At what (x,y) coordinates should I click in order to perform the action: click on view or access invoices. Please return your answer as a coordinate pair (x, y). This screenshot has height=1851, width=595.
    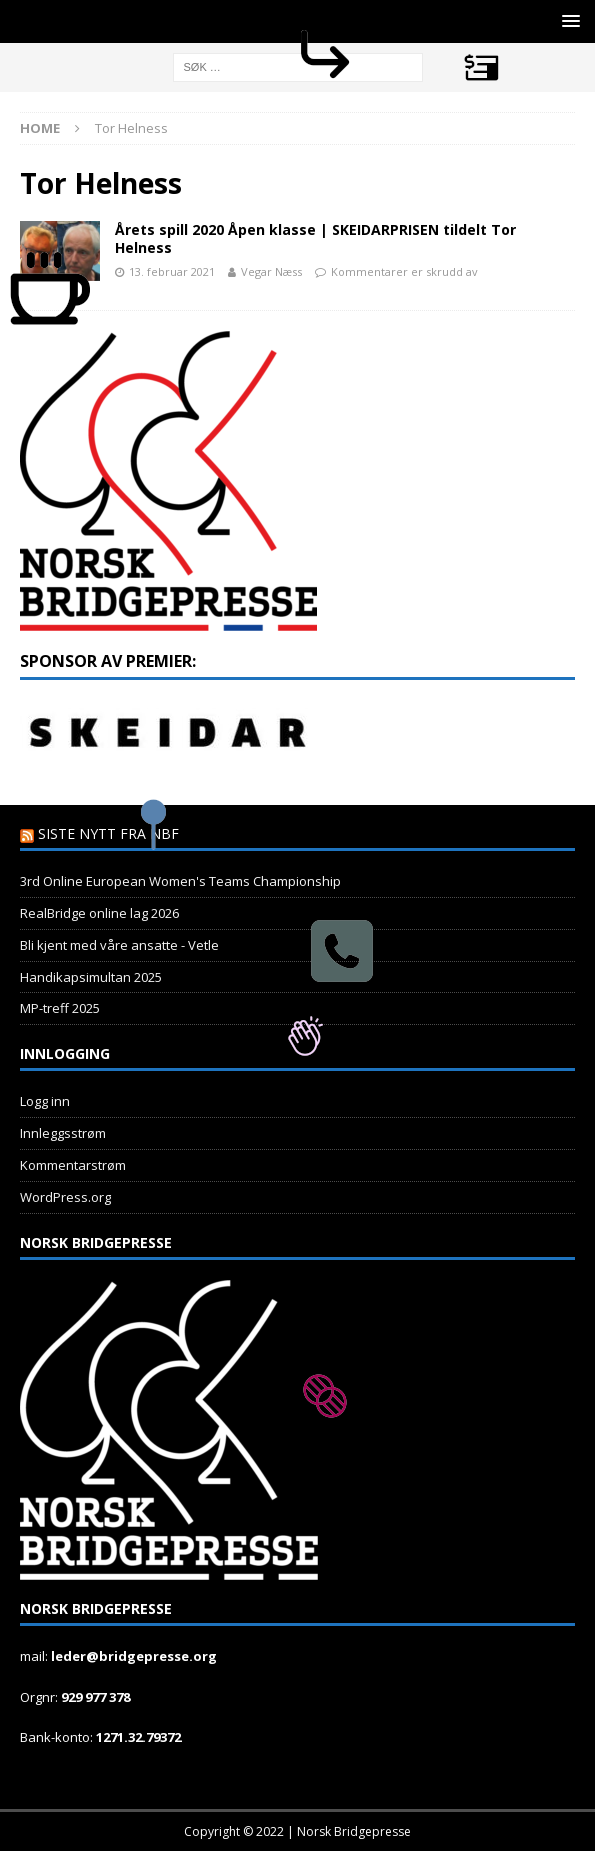
    Looking at the image, I should click on (482, 68).